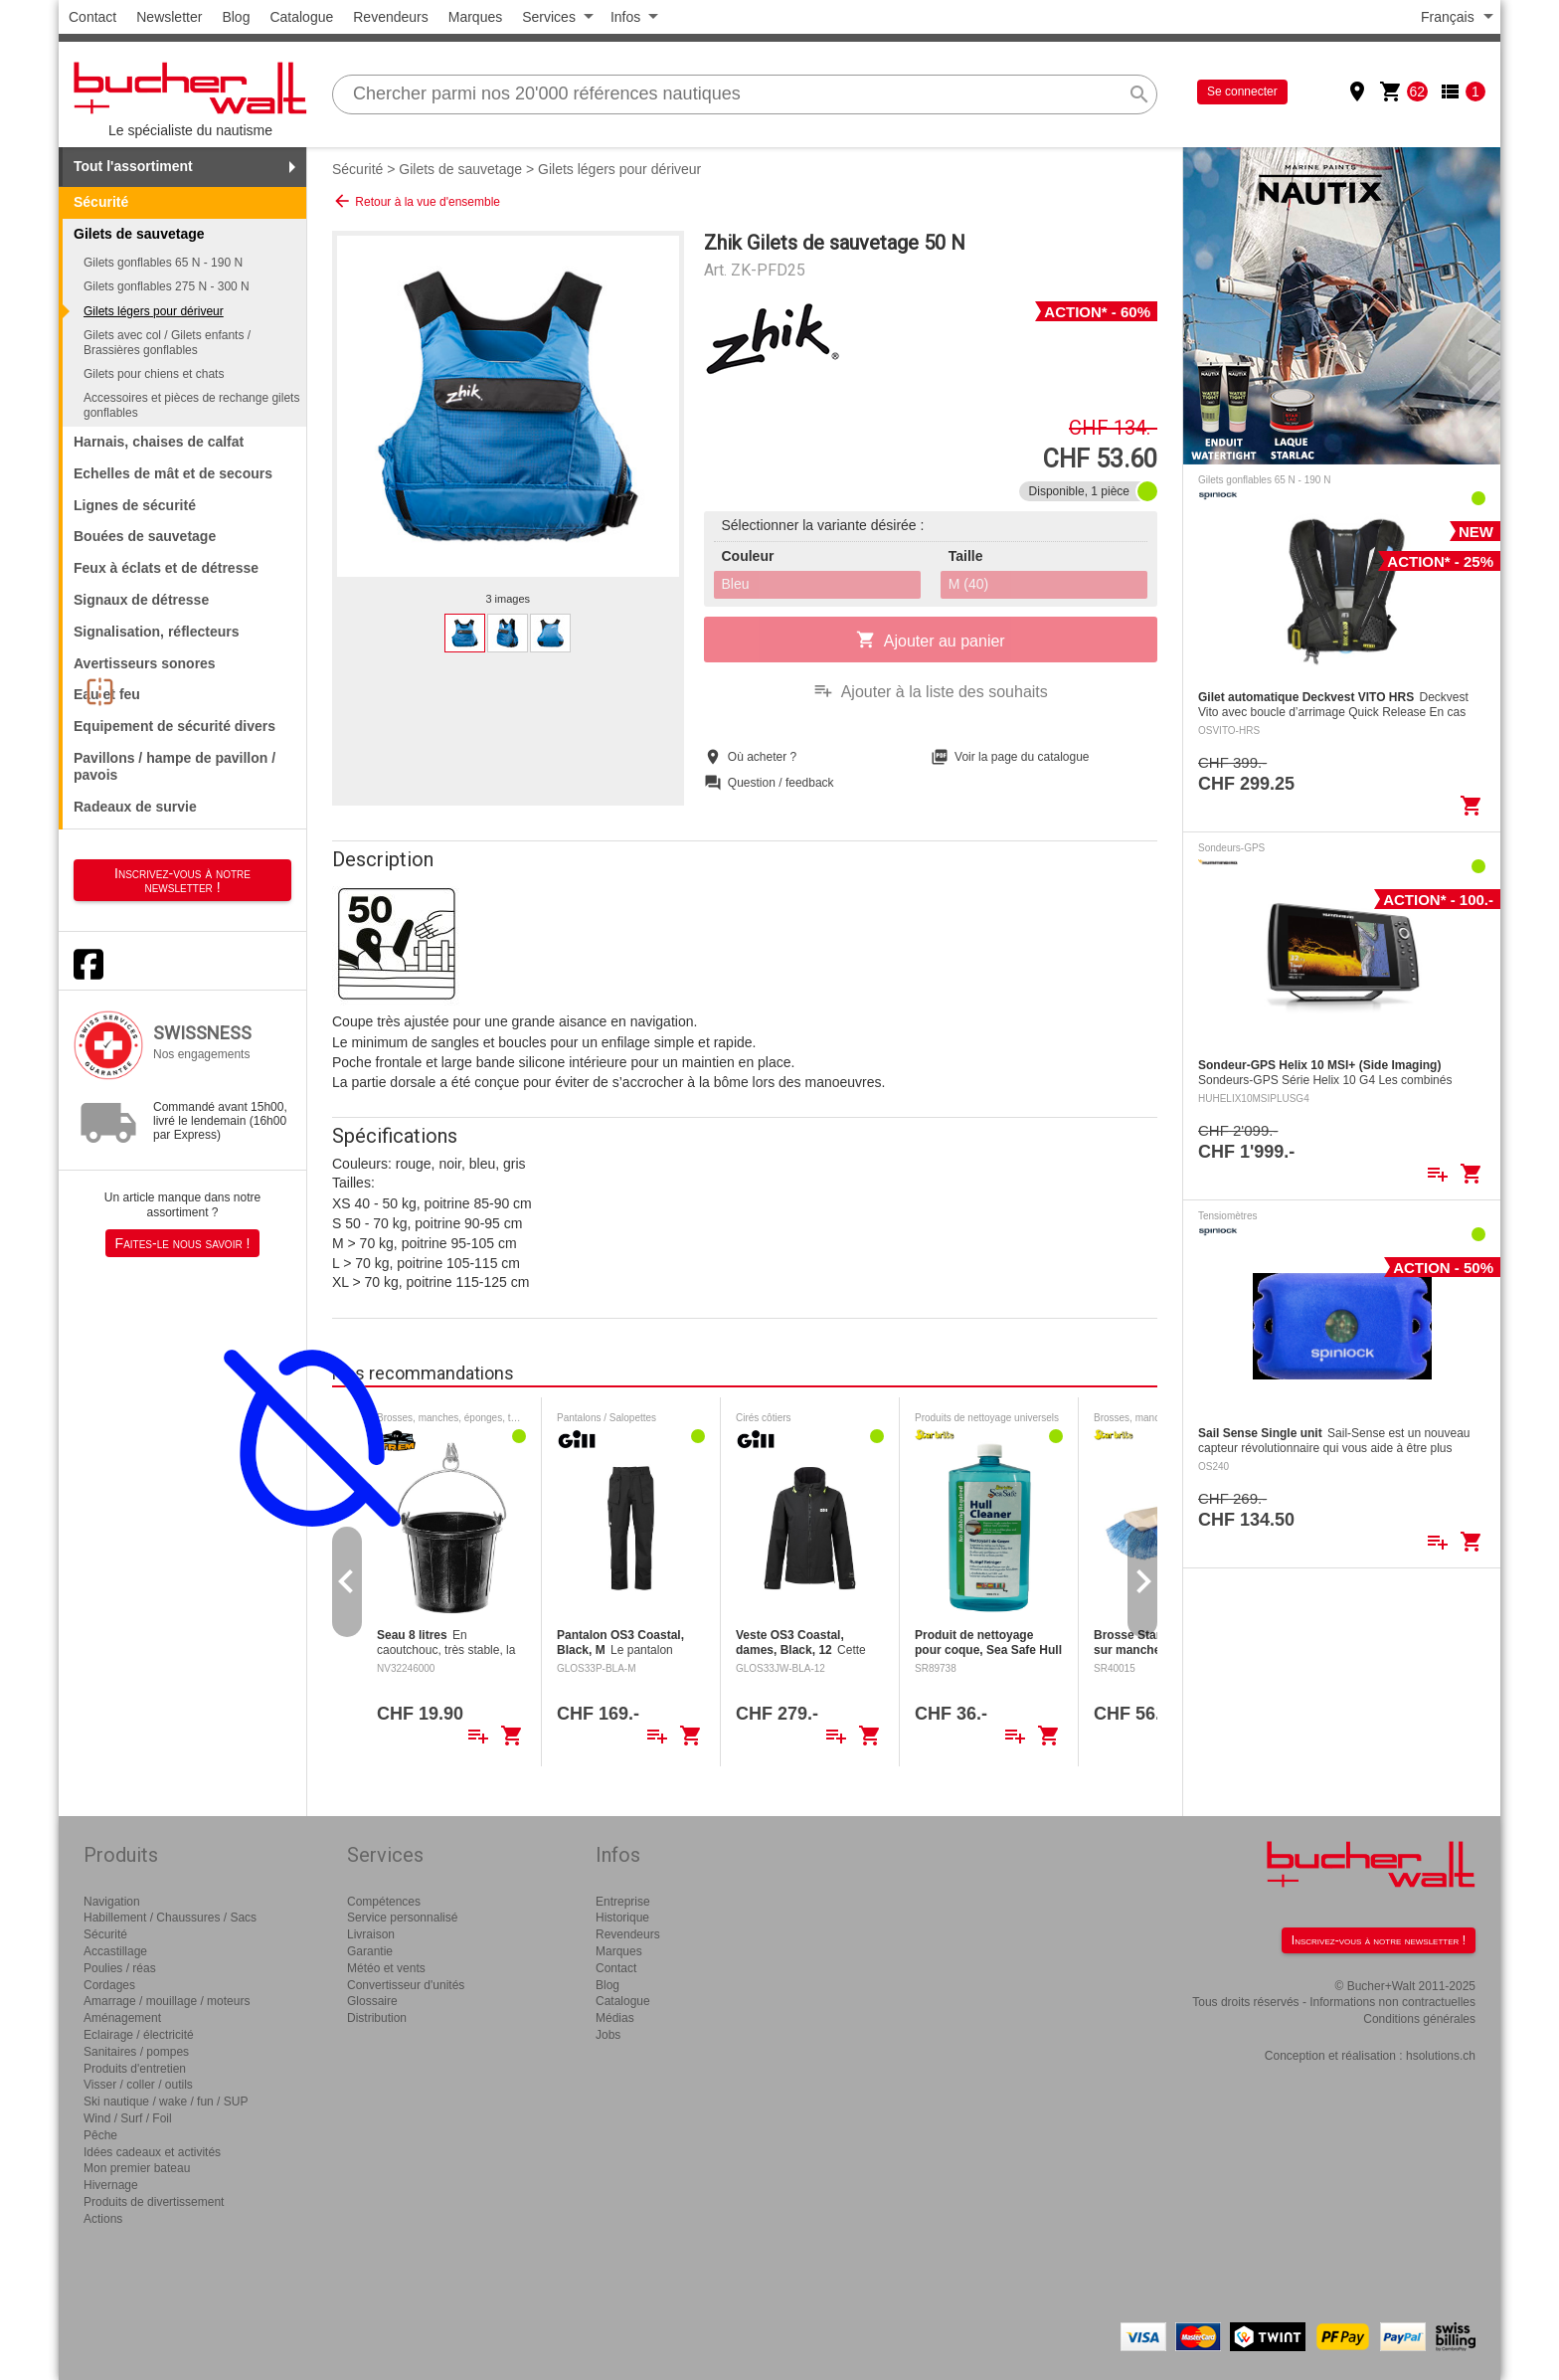  What do you see at coordinates (312, 1438) in the screenshot?
I see `indicates egg-free or no eggs` at bounding box center [312, 1438].